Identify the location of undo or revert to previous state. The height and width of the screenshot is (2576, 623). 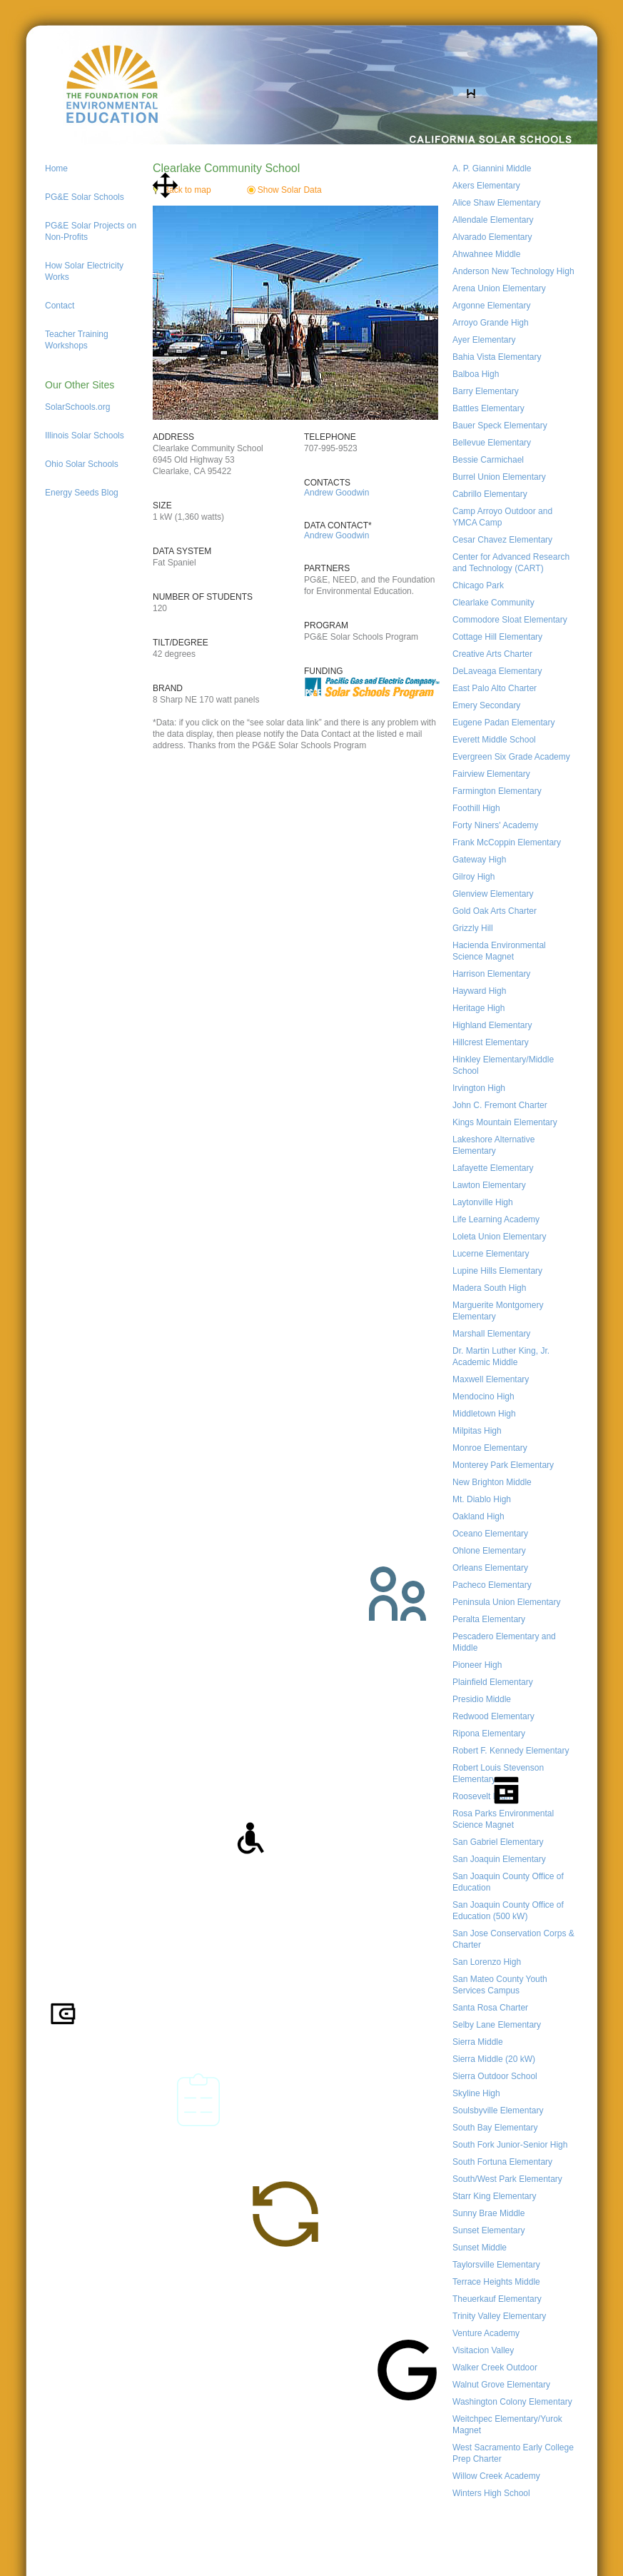
(285, 2214).